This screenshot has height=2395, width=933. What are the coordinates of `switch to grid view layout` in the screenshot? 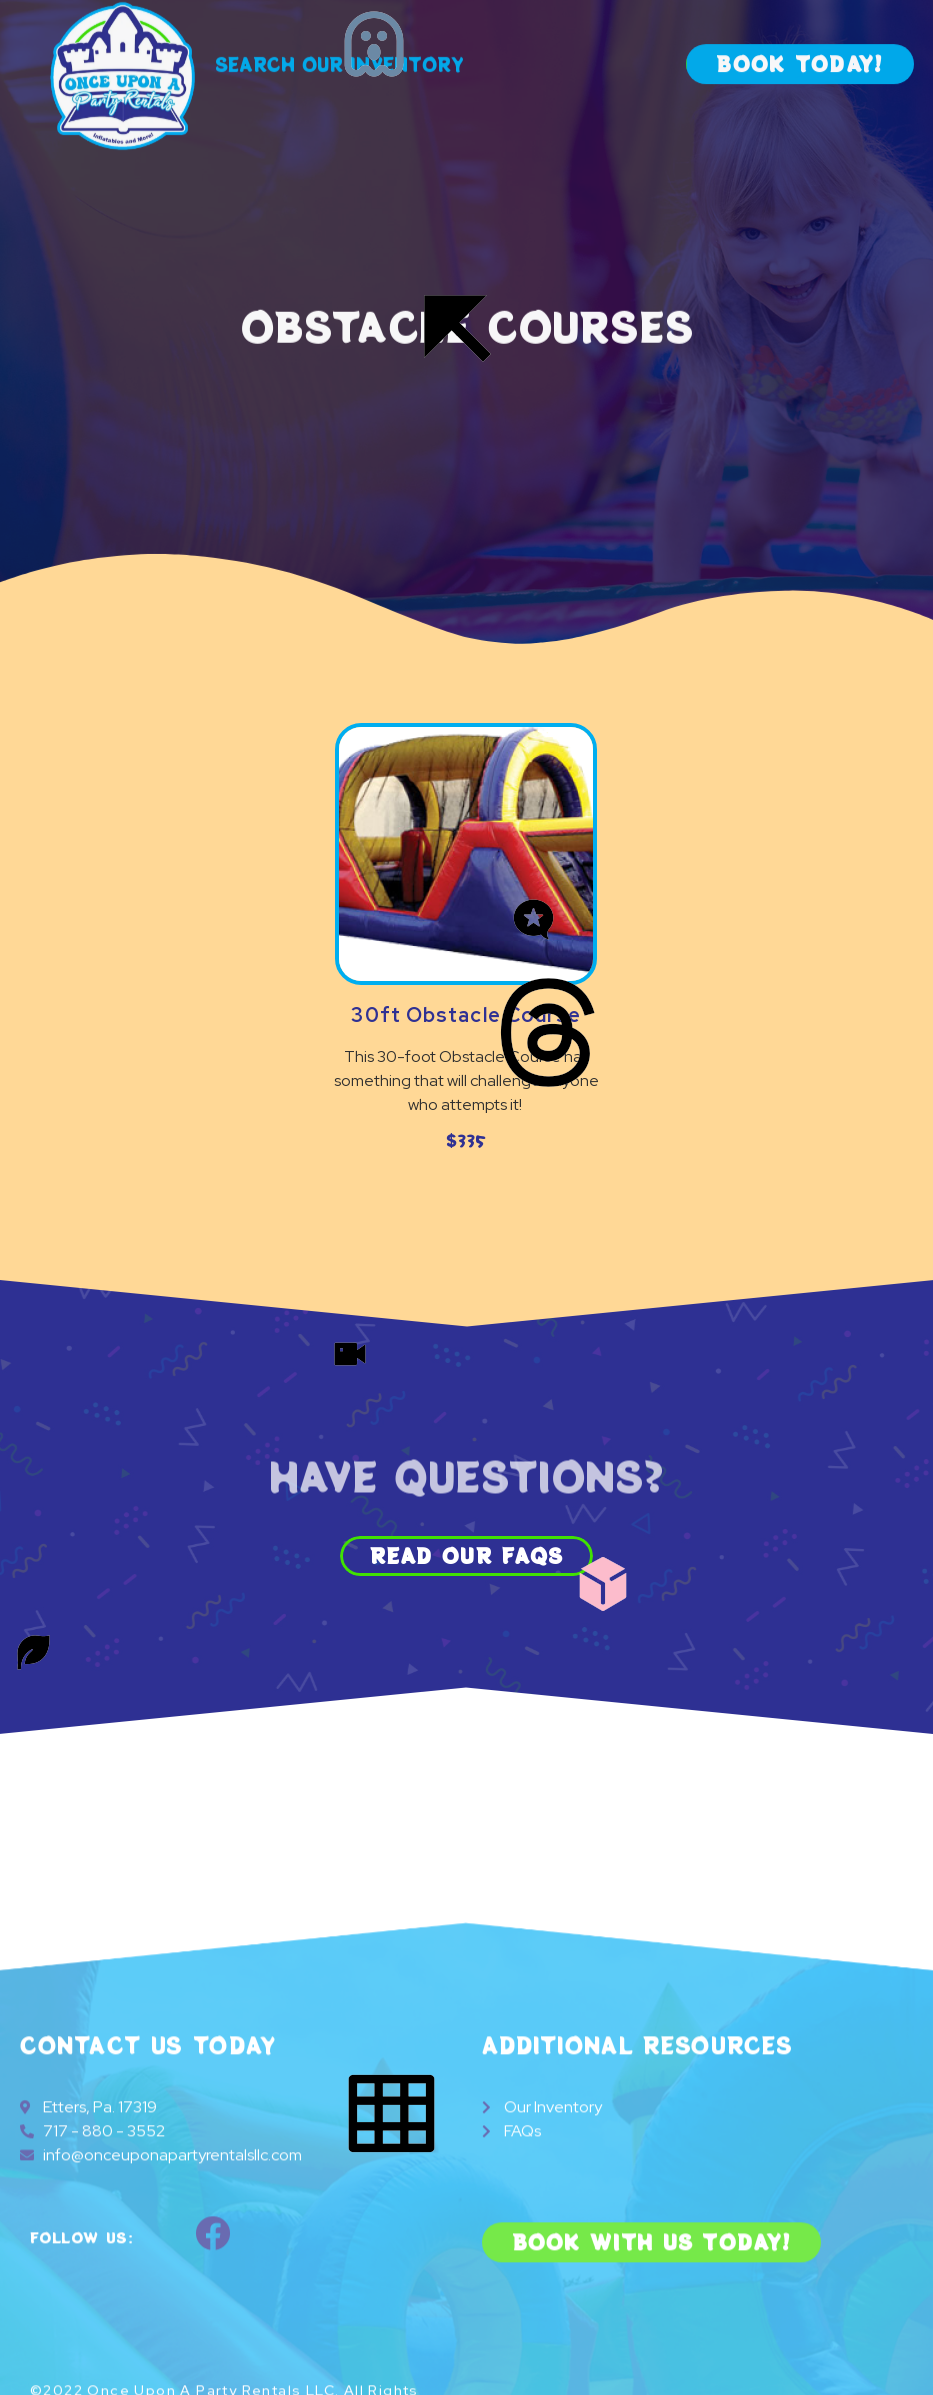 It's located at (391, 2113).